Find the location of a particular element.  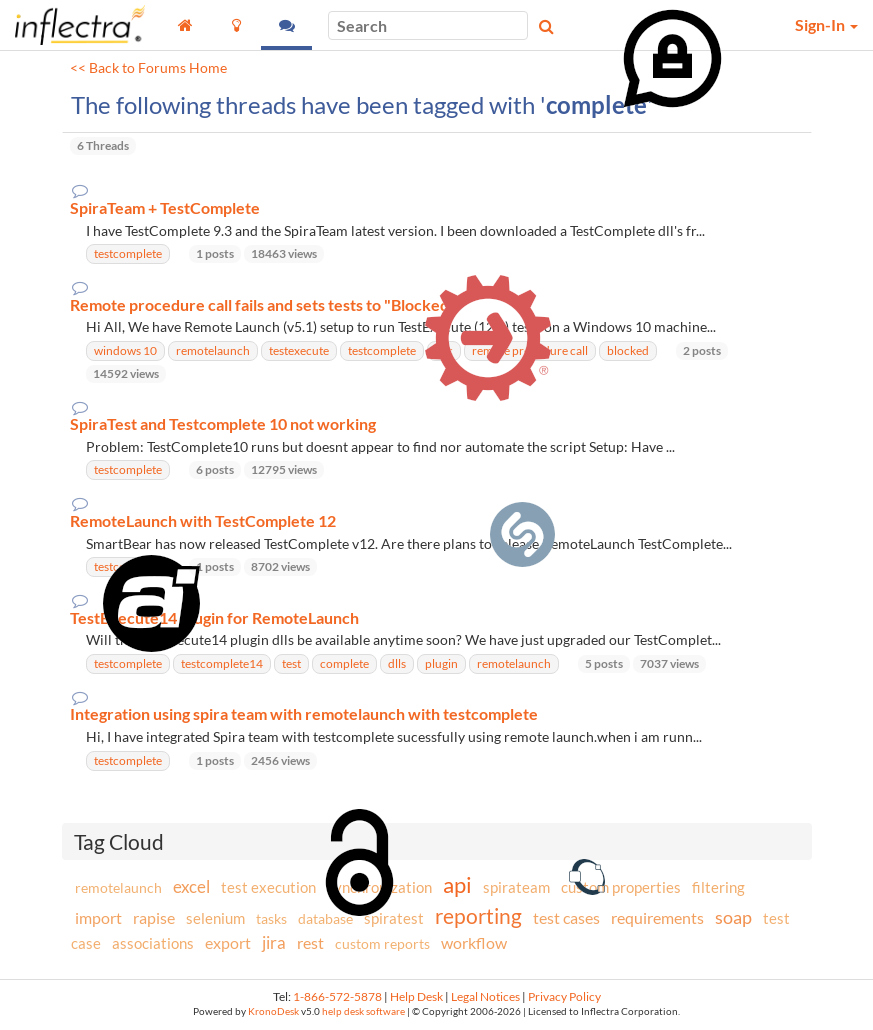

inductive automation company logo is located at coordinates (488, 338).